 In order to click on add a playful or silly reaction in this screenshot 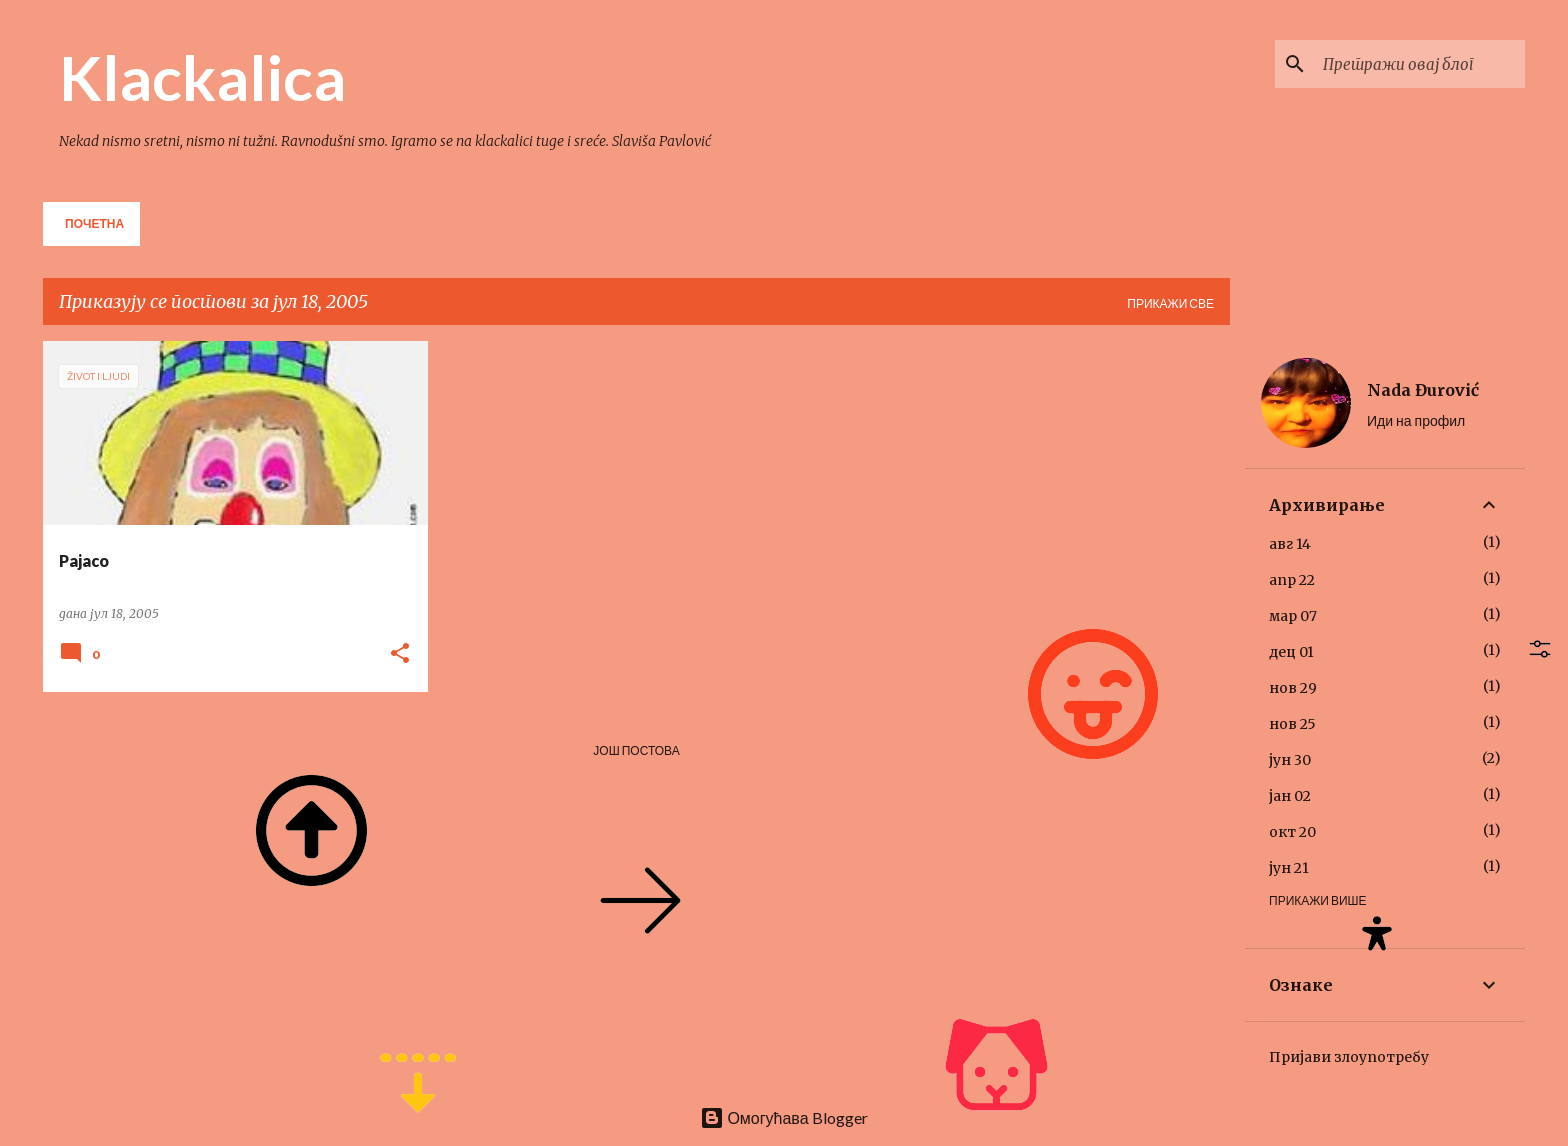, I will do `click(1093, 694)`.